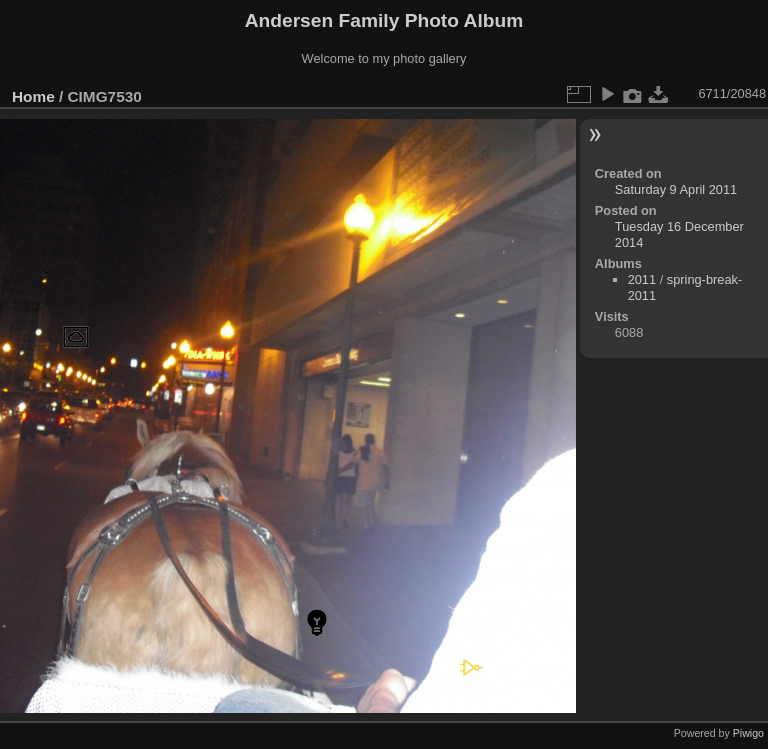  Describe the element at coordinates (471, 667) in the screenshot. I see `represents a logic NOT gate in circuit design` at that location.